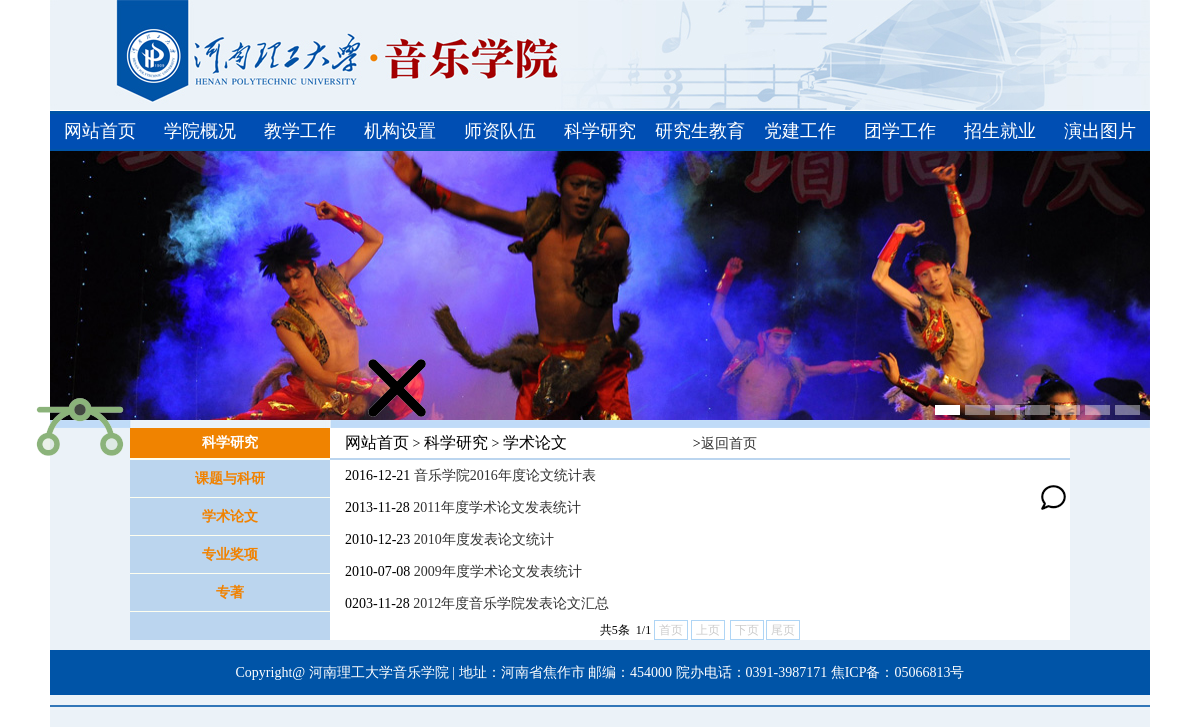  Describe the element at coordinates (397, 388) in the screenshot. I see `close or dismiss a dialog` at that location.